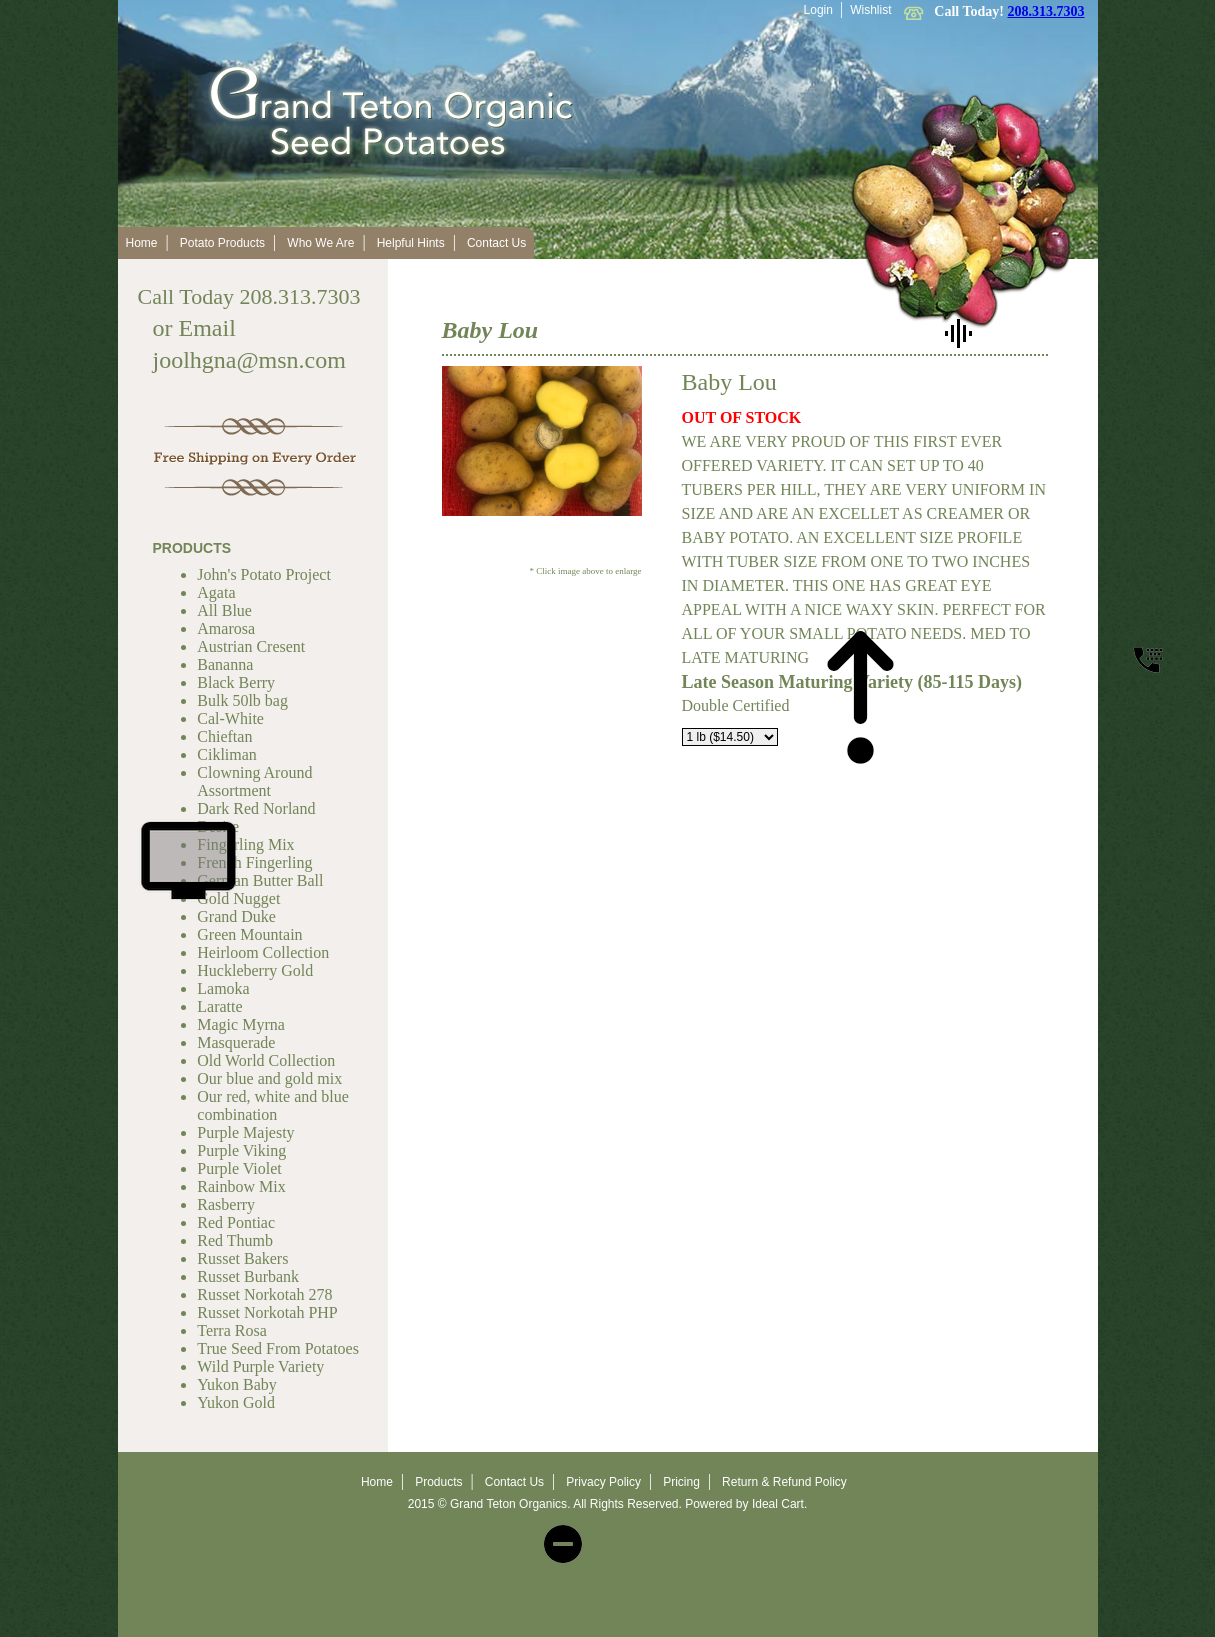 The image size is (1215, 1637). Describe the element at coordinates (1148, 660) in the screenshot. I see `access TTY/TDD accessibility calling features` at that location.